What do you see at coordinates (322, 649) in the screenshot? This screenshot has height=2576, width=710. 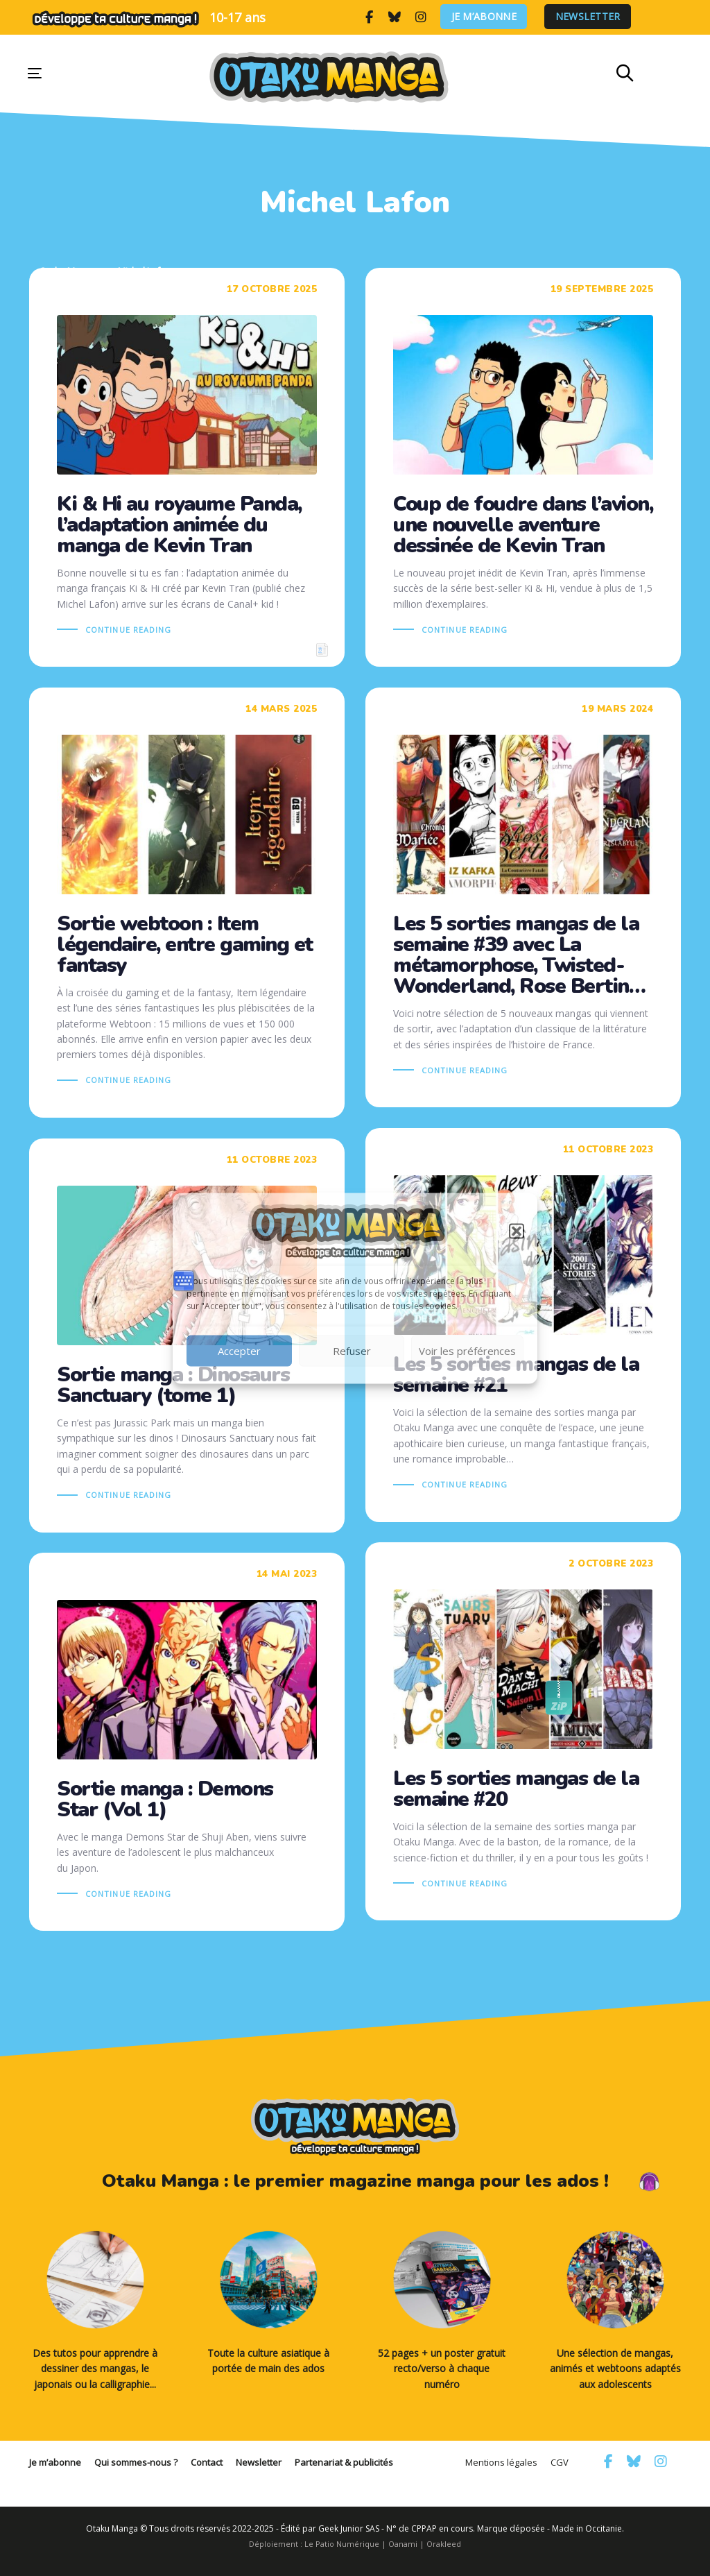 I see `open a Hangul Word Processor (.hwp) document` at bounding box center [322, 649].